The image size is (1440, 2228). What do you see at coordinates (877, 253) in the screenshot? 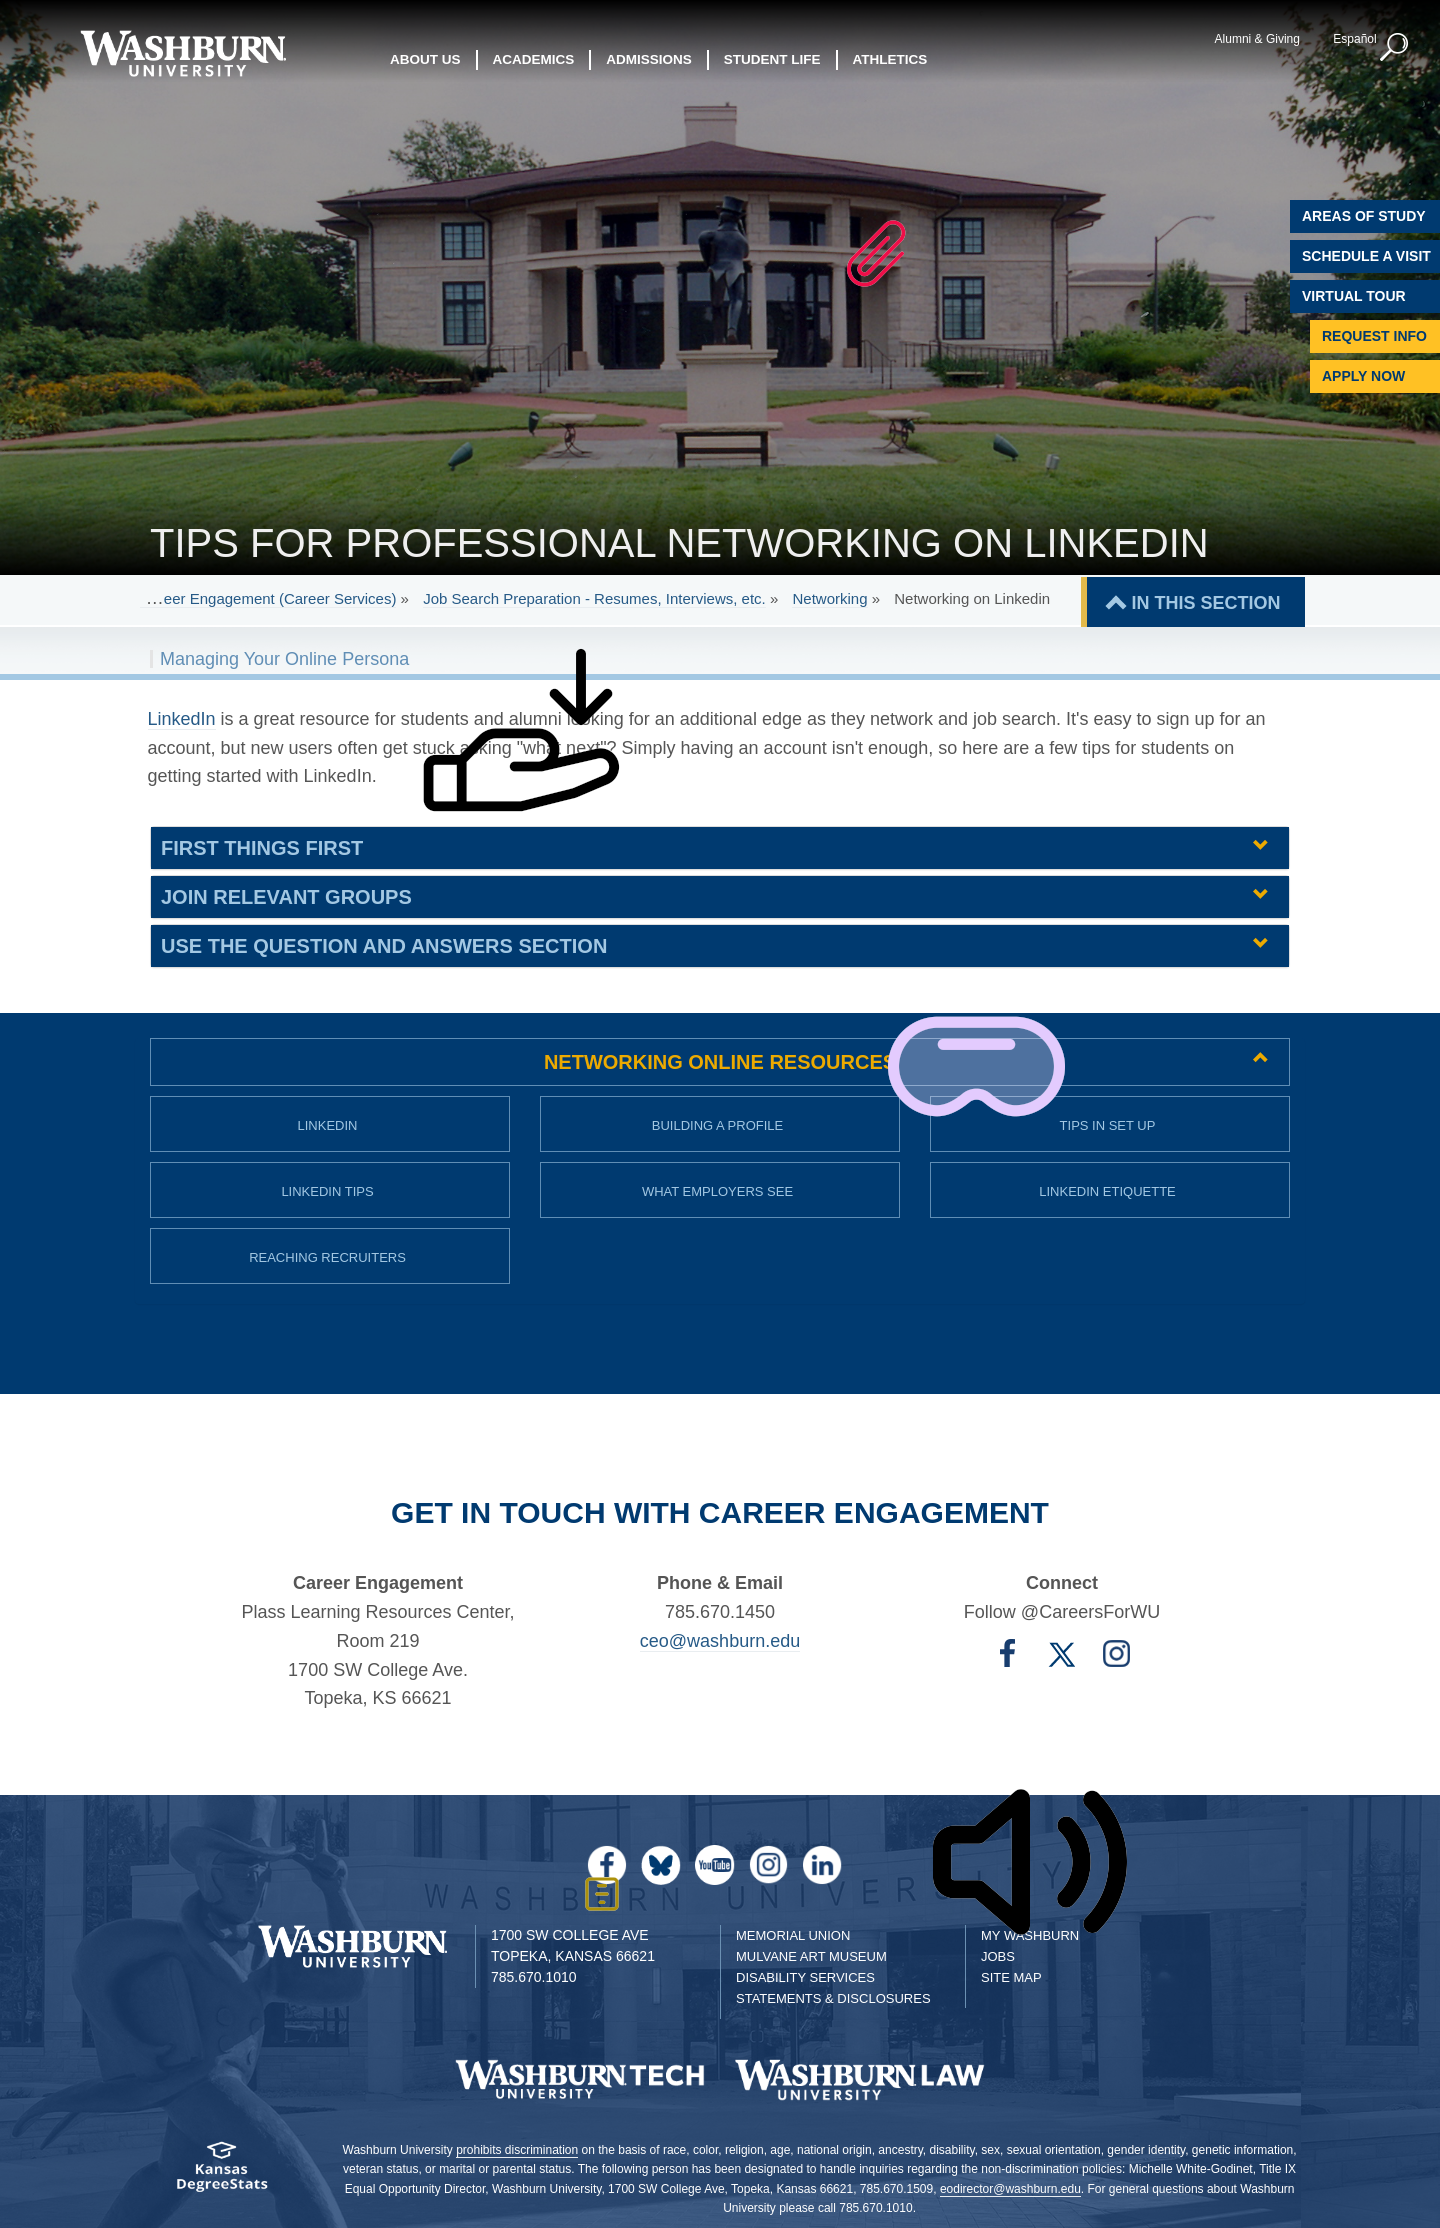
I see `attach a file to your message` at bounding box center [877, 253].